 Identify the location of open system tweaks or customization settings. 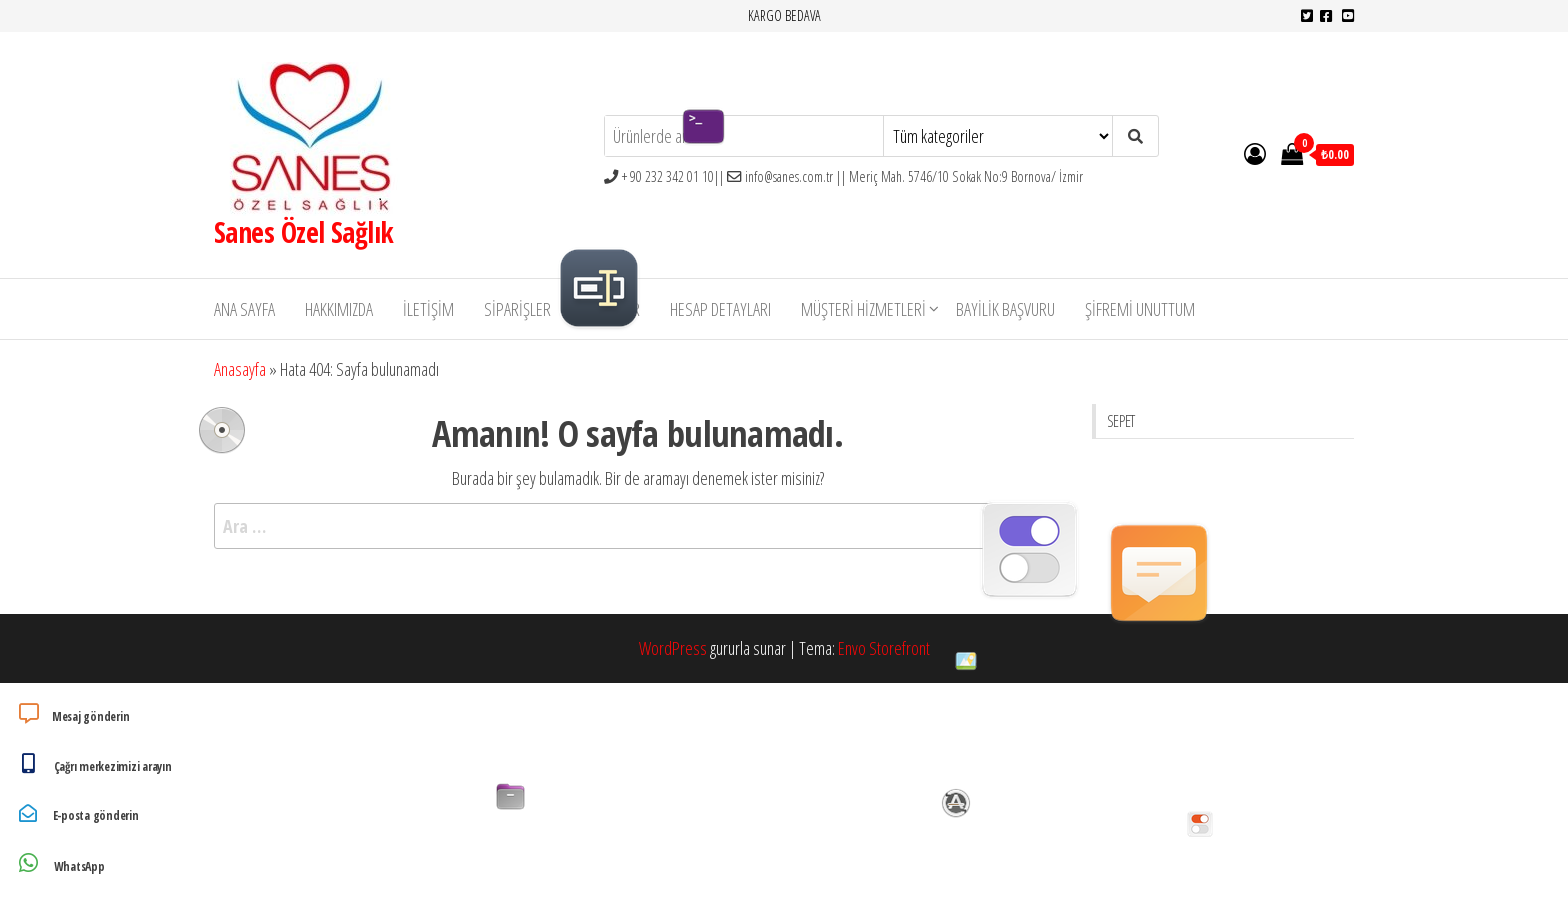
(1029, 549).